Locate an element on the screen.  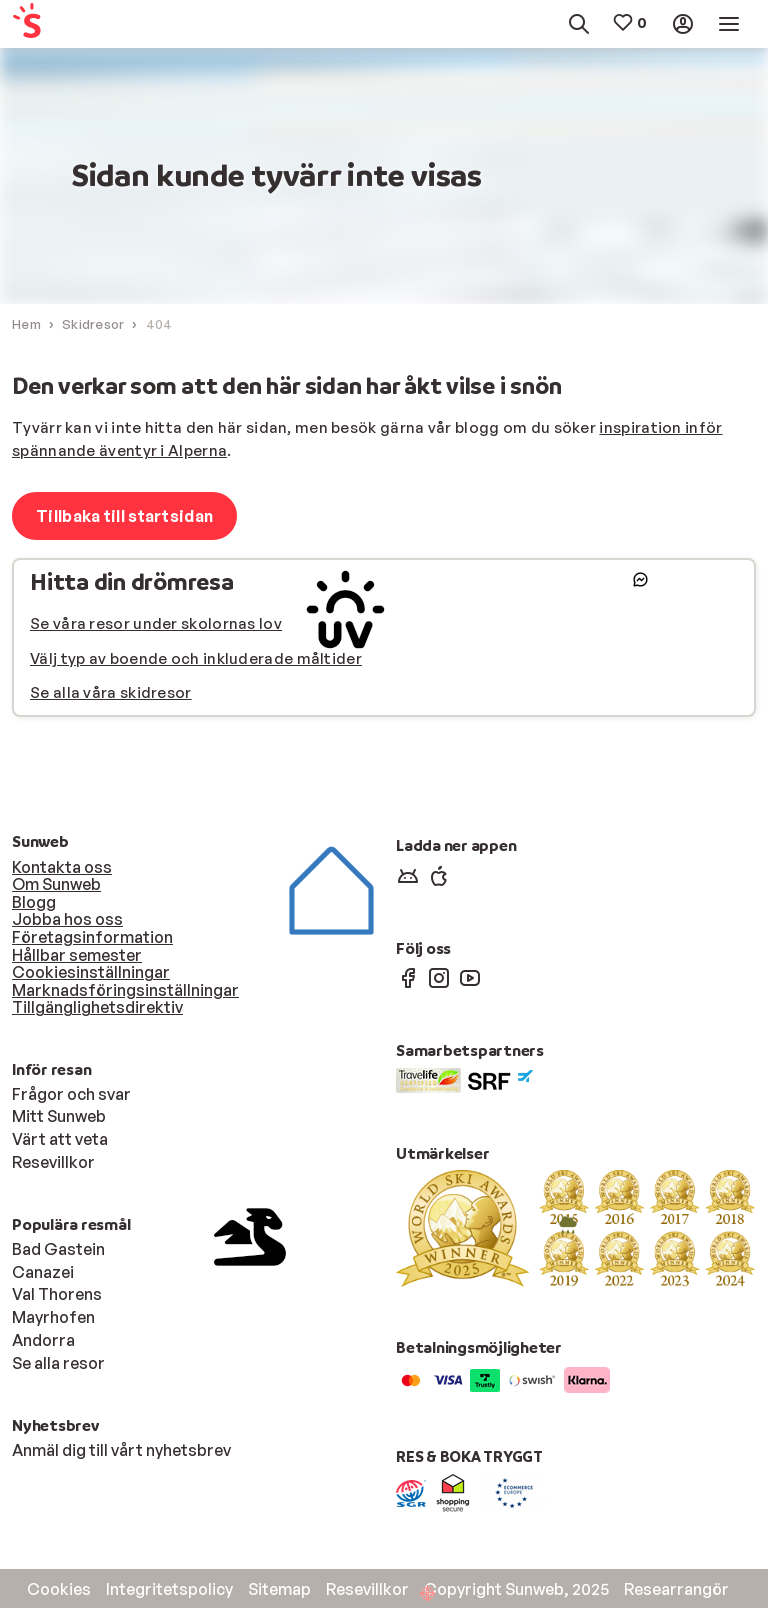
view current UV index level is located at coordinates (345, 609).